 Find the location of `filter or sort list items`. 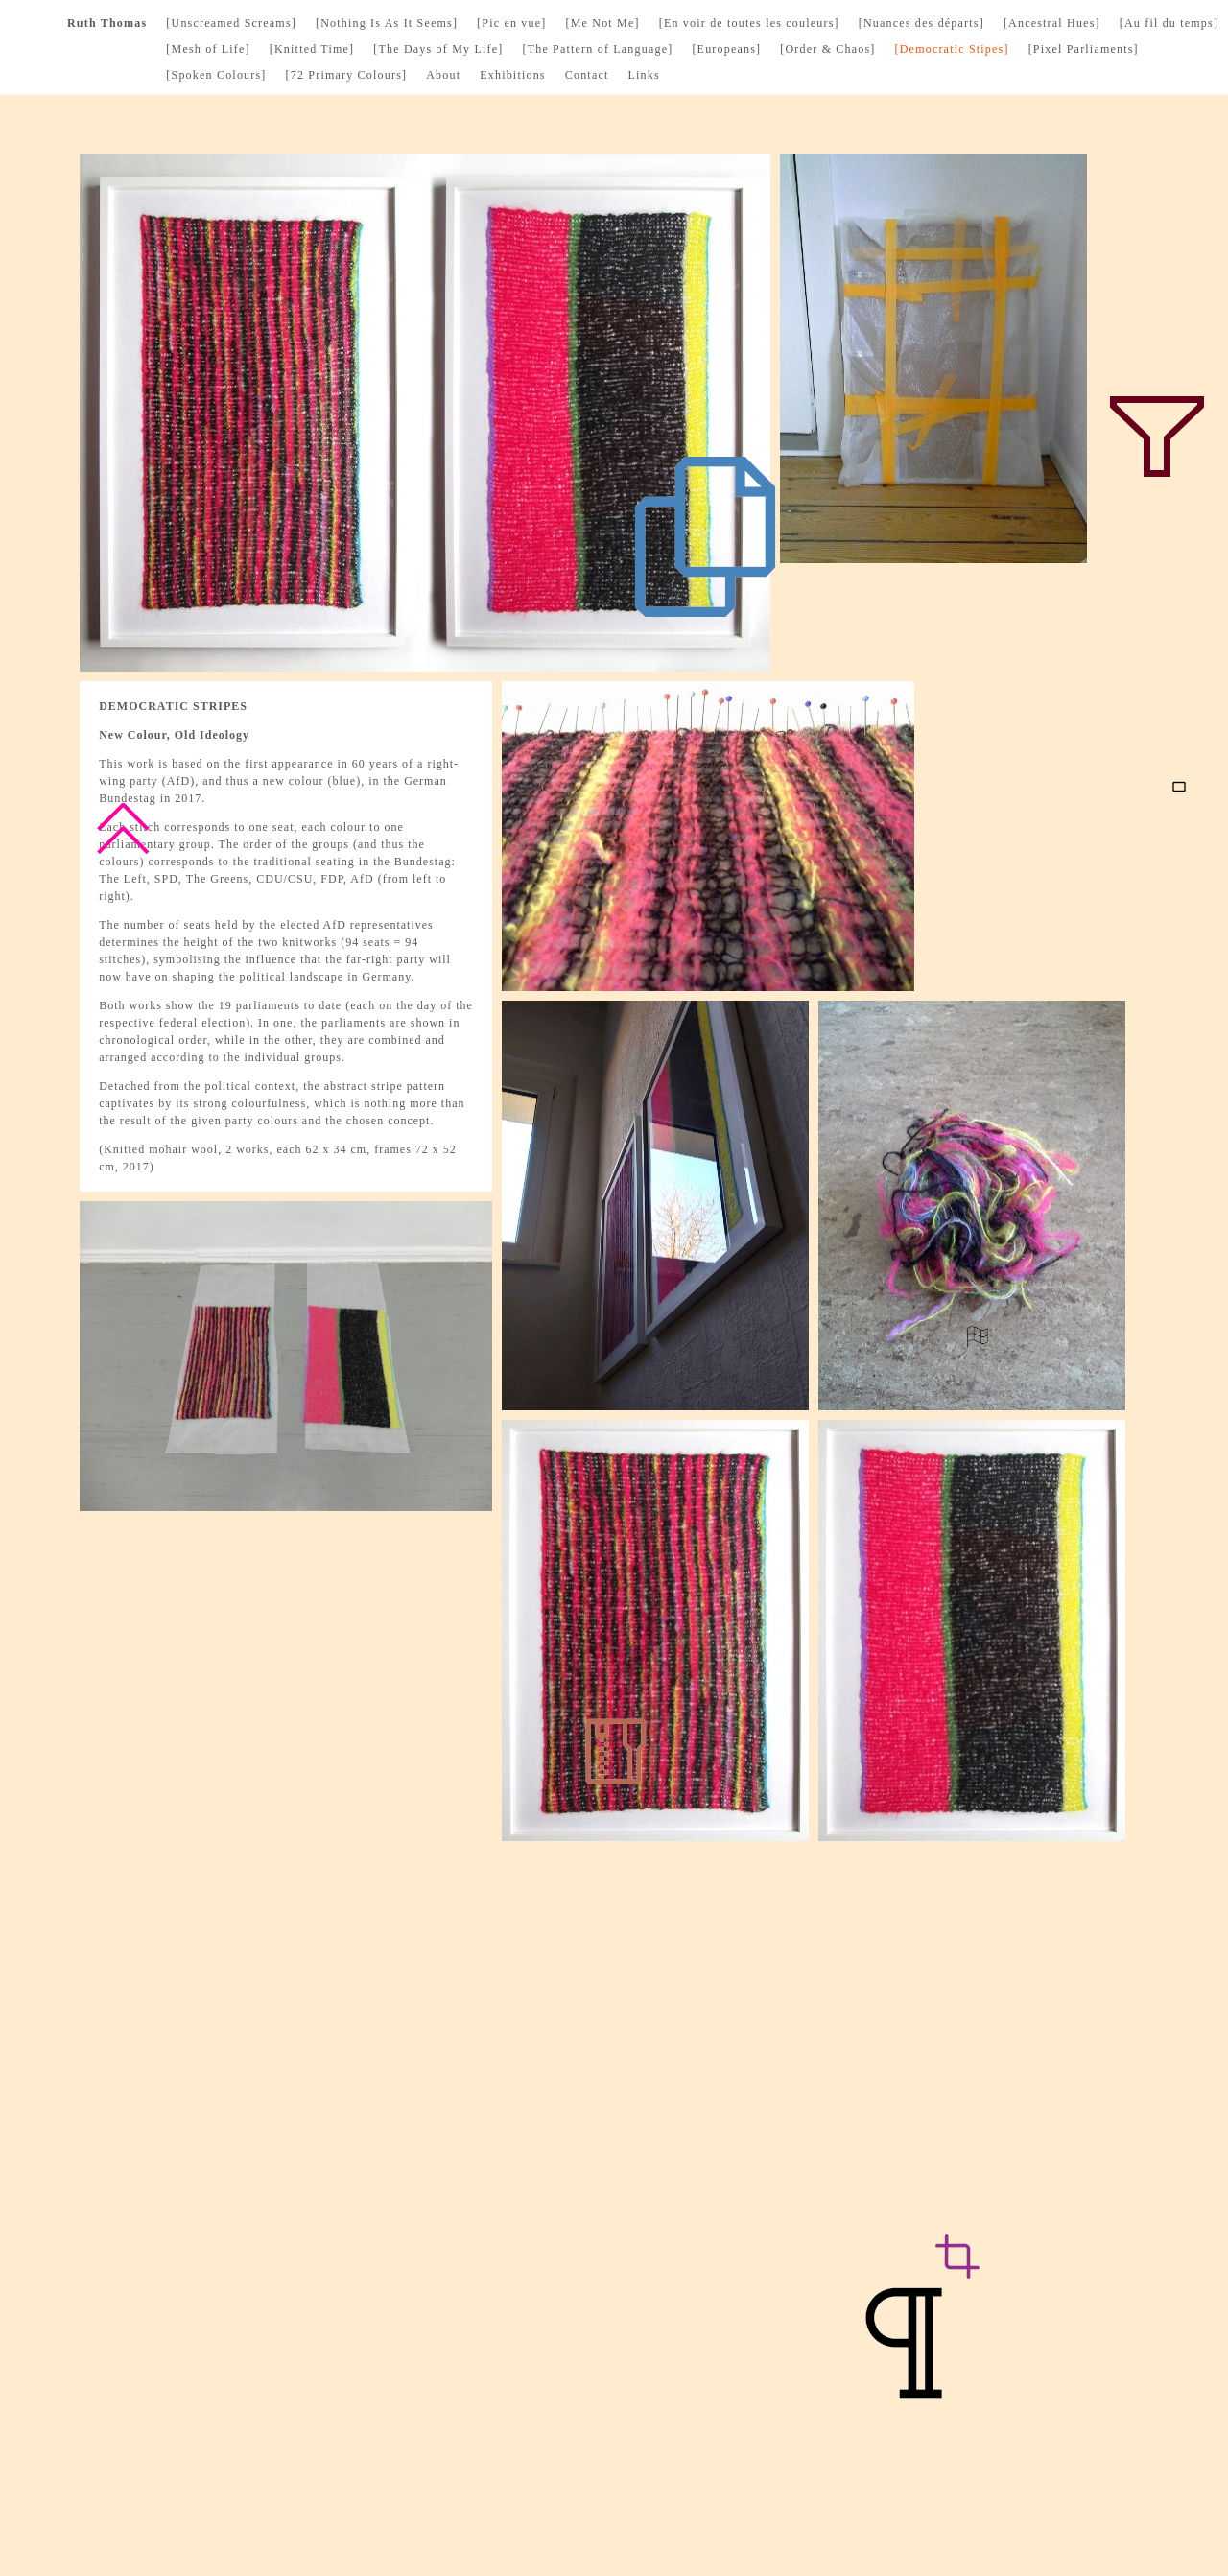

filter or sort list items is located at coordinates (1157, 437).